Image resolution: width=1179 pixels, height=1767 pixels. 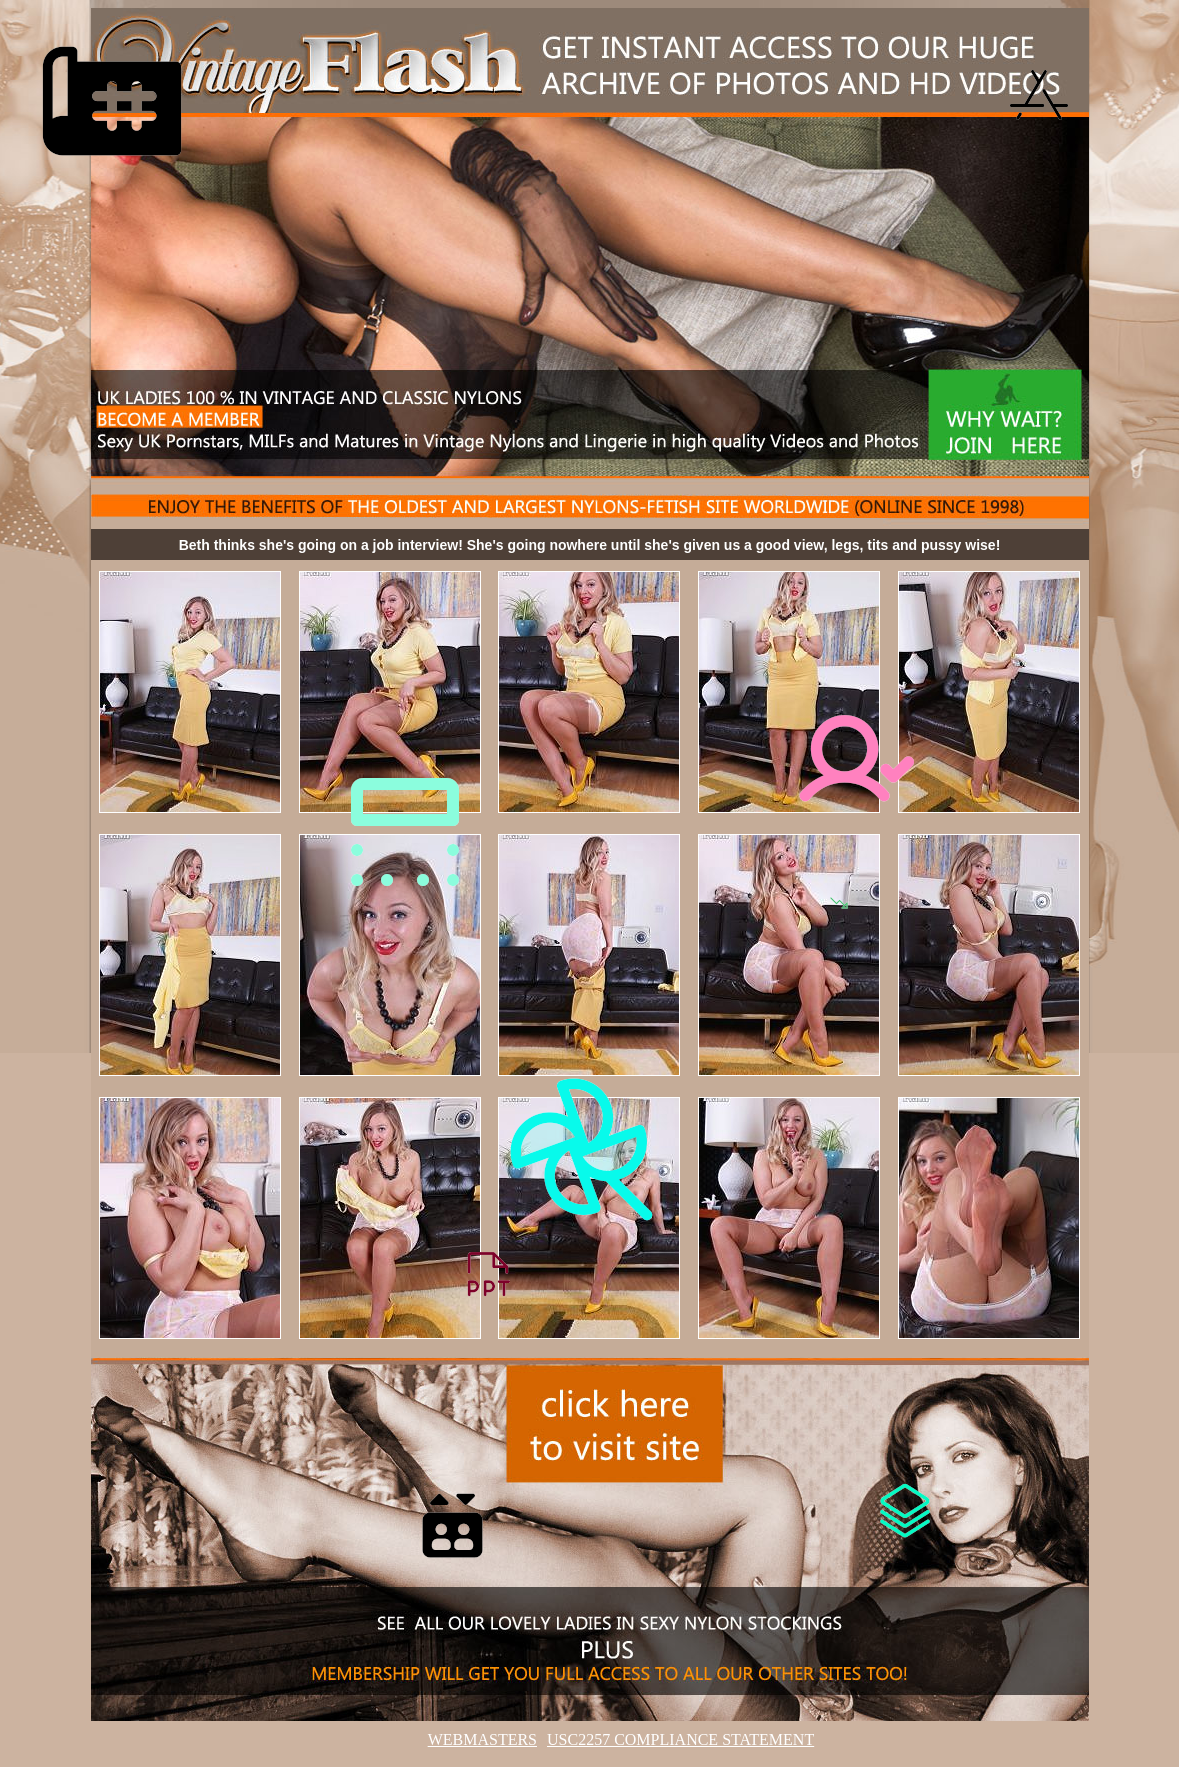 What do you see at coordinates (405, 832) in the screenshot?
I see `align content to top of container` at bounding box center [405, 832].